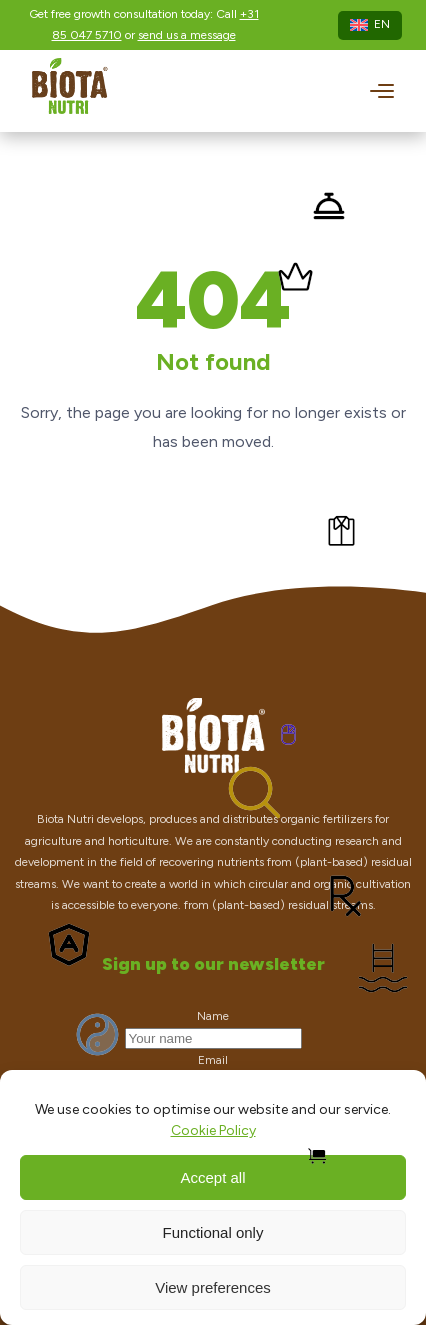  What do you see at coordinates (329, 207) in the screenshot?
I see `ring for service or assistance` at bounding box center [329, 207].